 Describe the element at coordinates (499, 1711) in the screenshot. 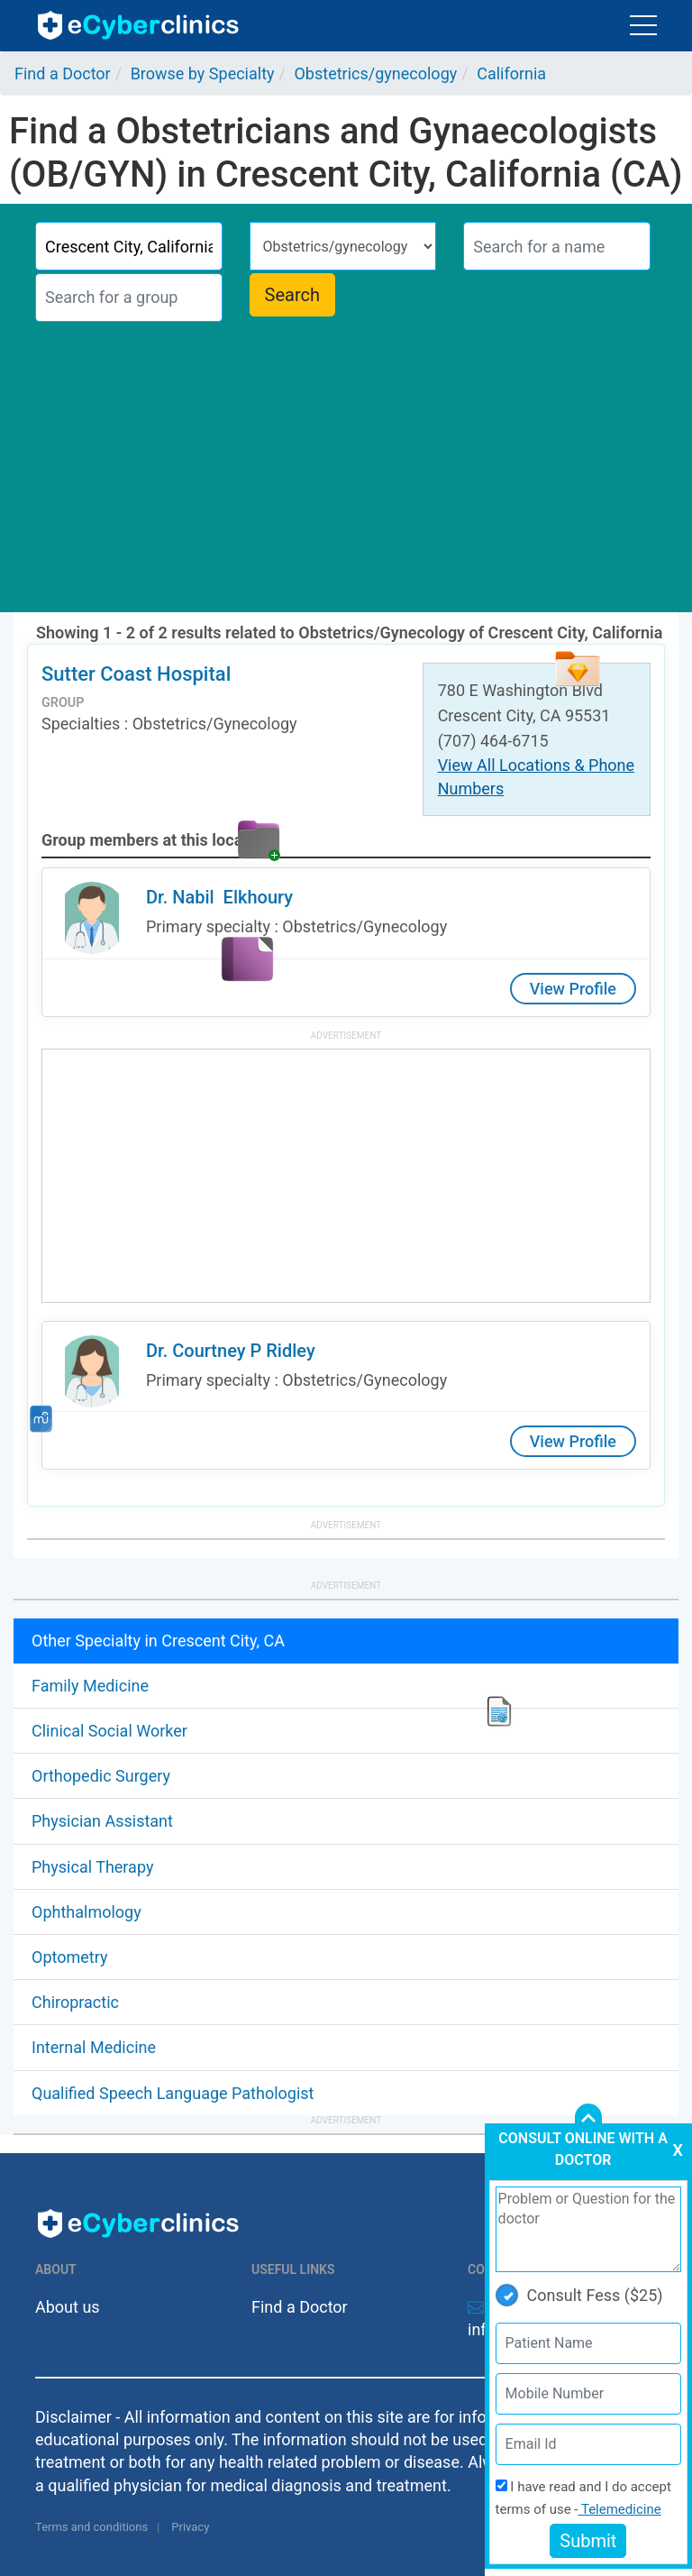

I see `a web document or HTML file created in LibreOffice` at that location.